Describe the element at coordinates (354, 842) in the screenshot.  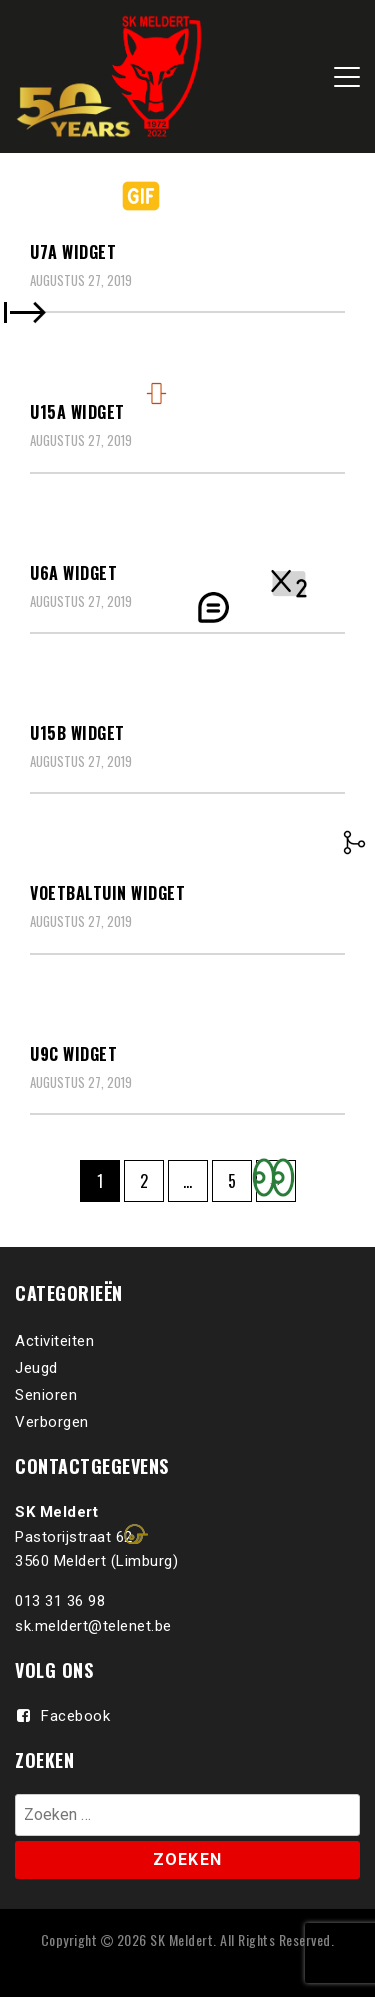
I see `merge a branch into the main codebase` at that location.